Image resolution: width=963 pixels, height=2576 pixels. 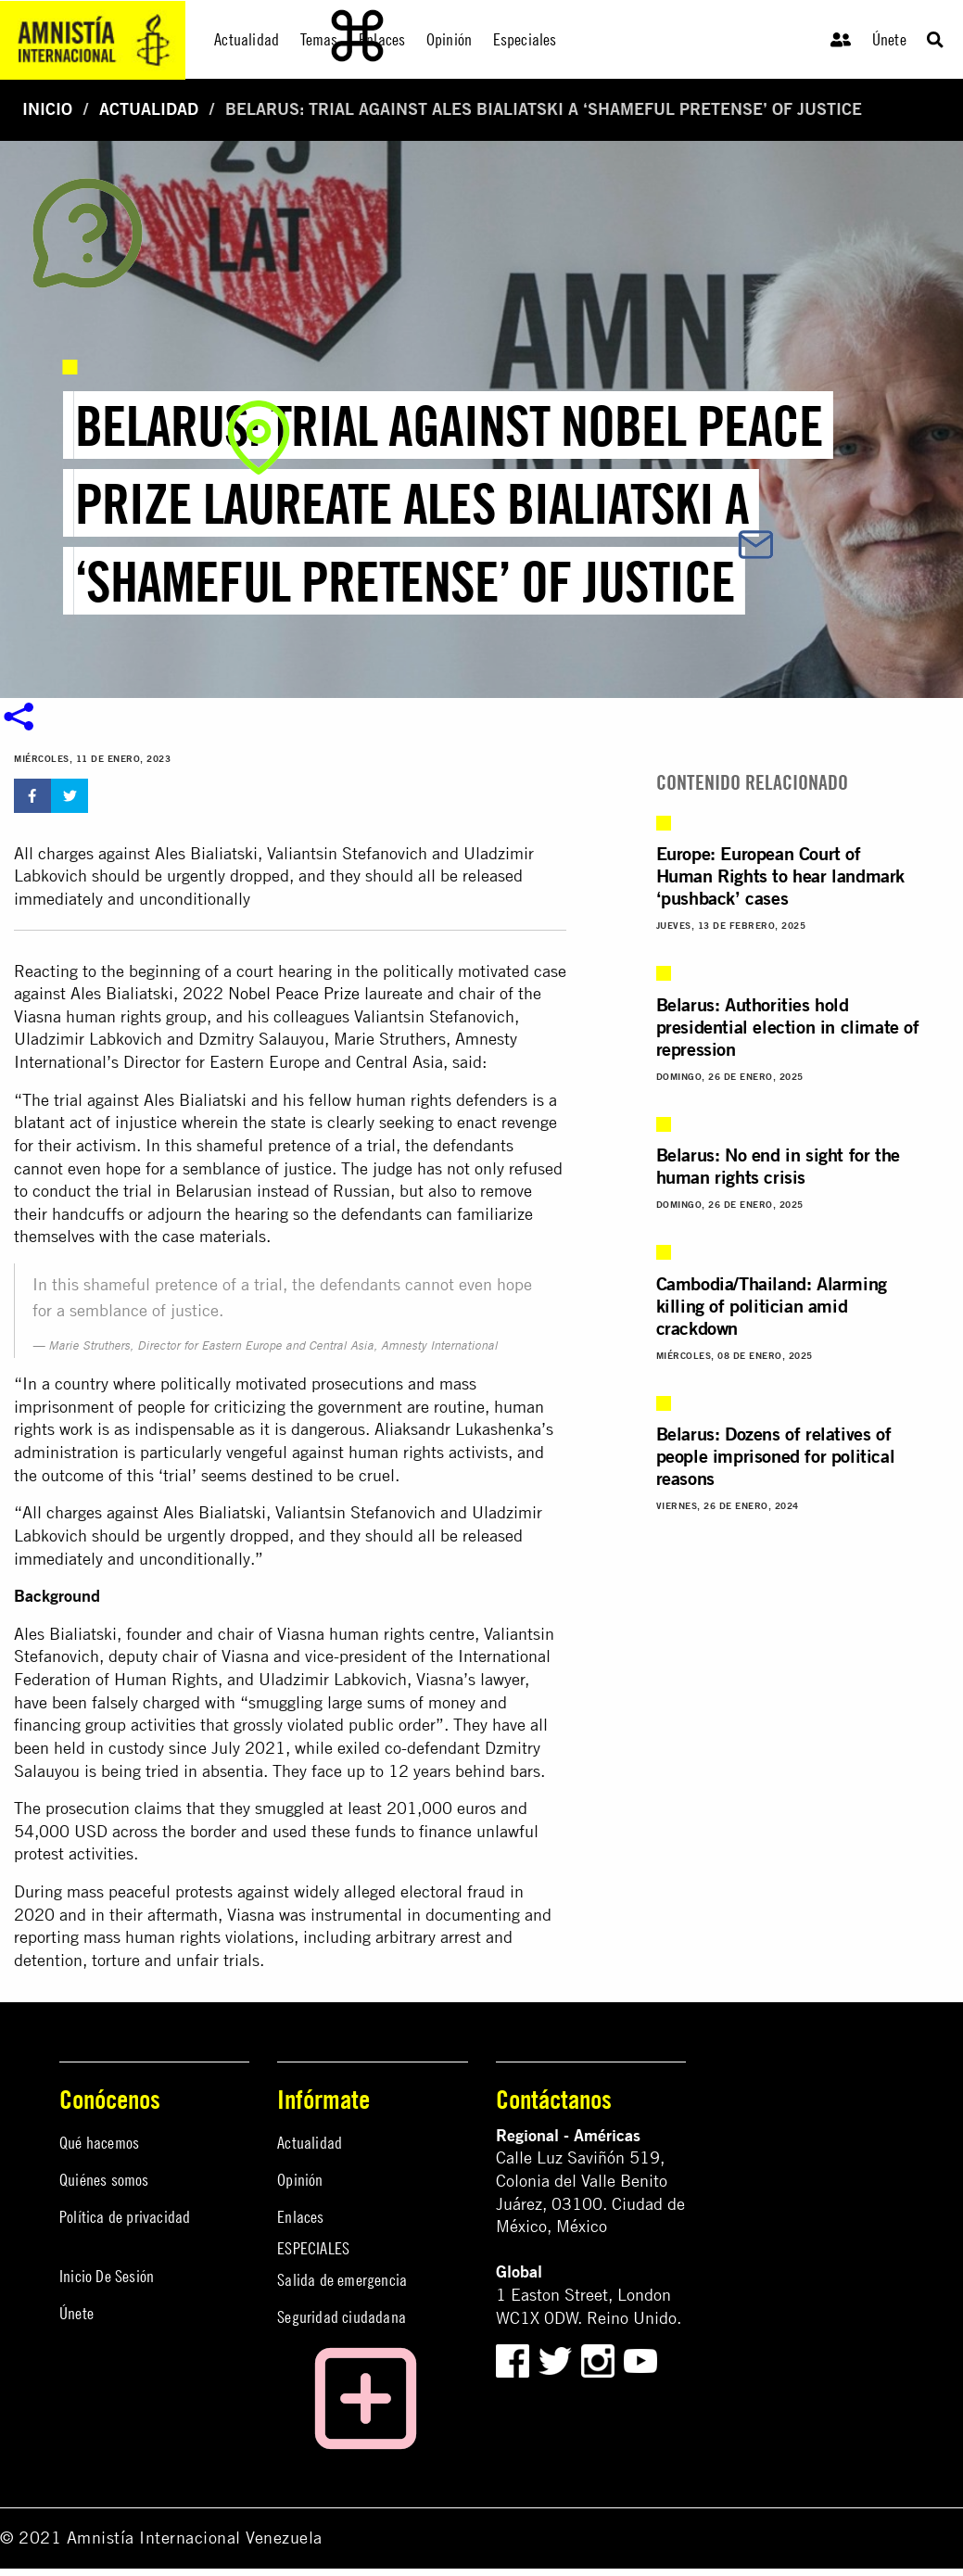 I want to click on share content with others, so click(x=19, y=717).